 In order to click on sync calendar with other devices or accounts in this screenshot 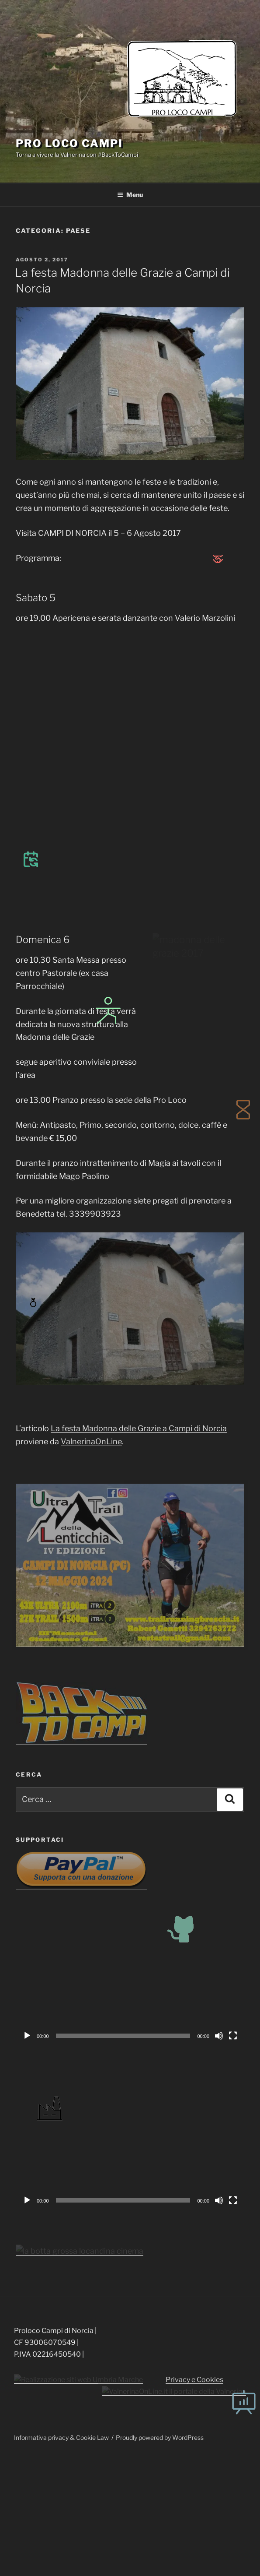, I will do `click(31, 859)`.